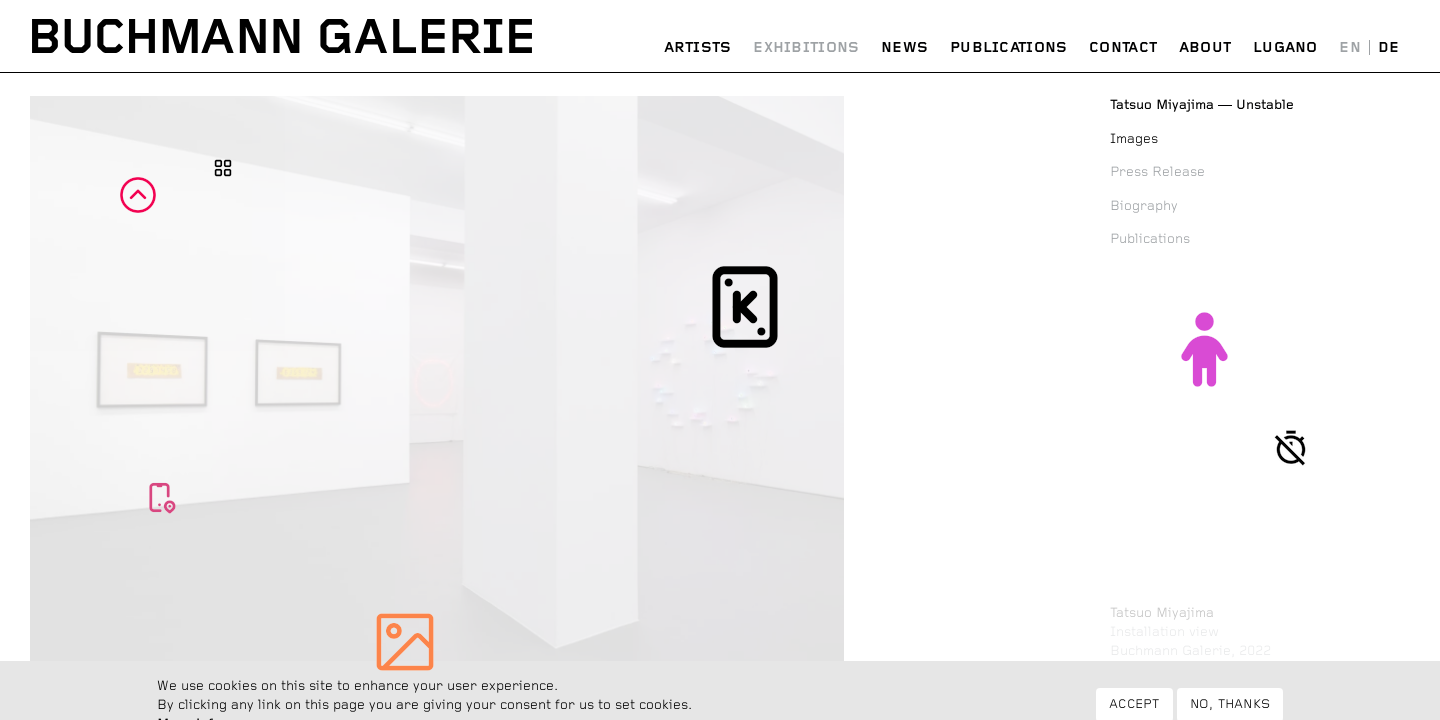  Describe the element at coordinates (138, 195) in the screenshot. I see `scroll to top of page` at that location.